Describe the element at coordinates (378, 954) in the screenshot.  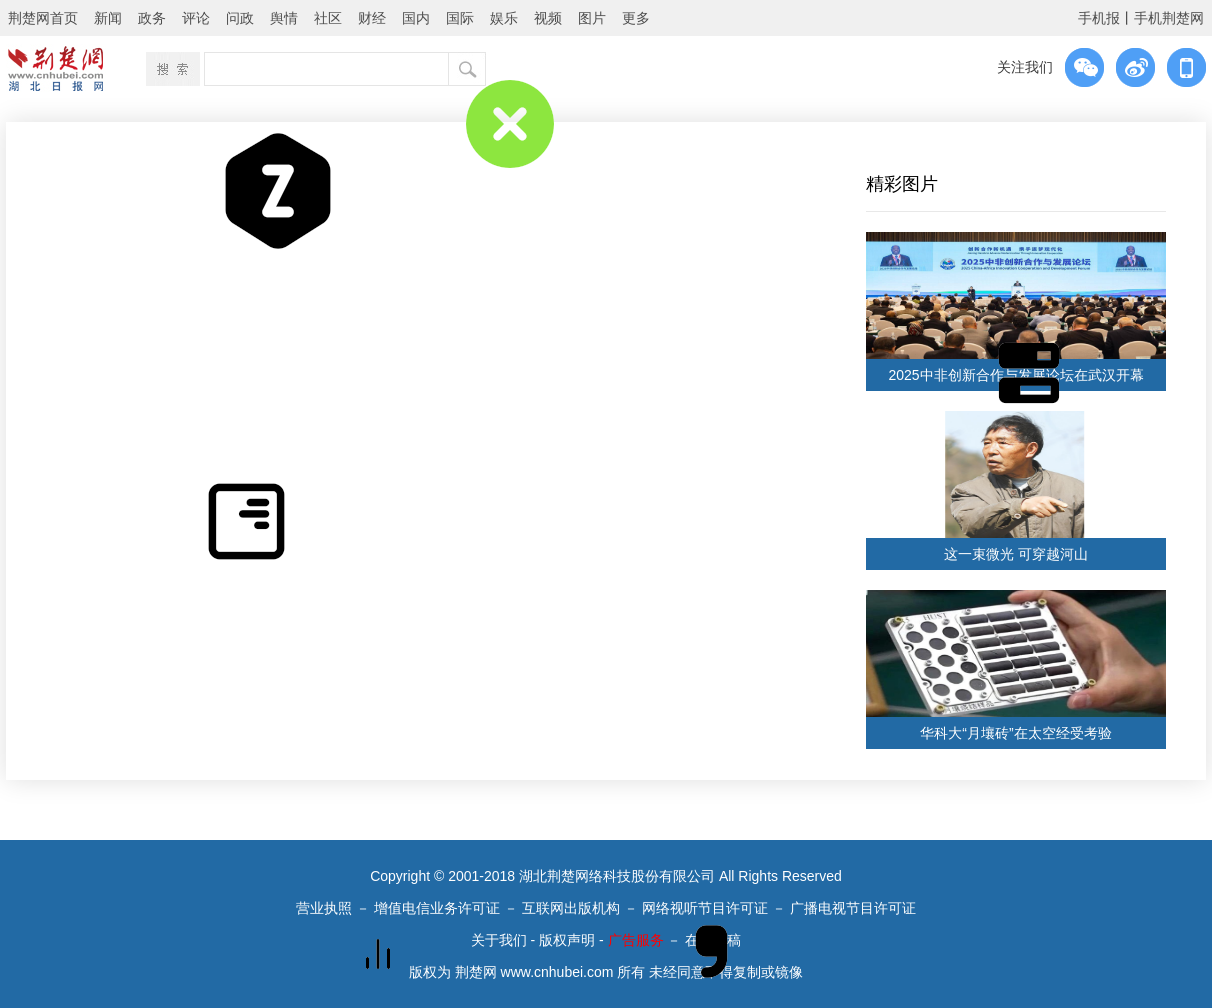
I see `view bar chart or statistics` at that location.